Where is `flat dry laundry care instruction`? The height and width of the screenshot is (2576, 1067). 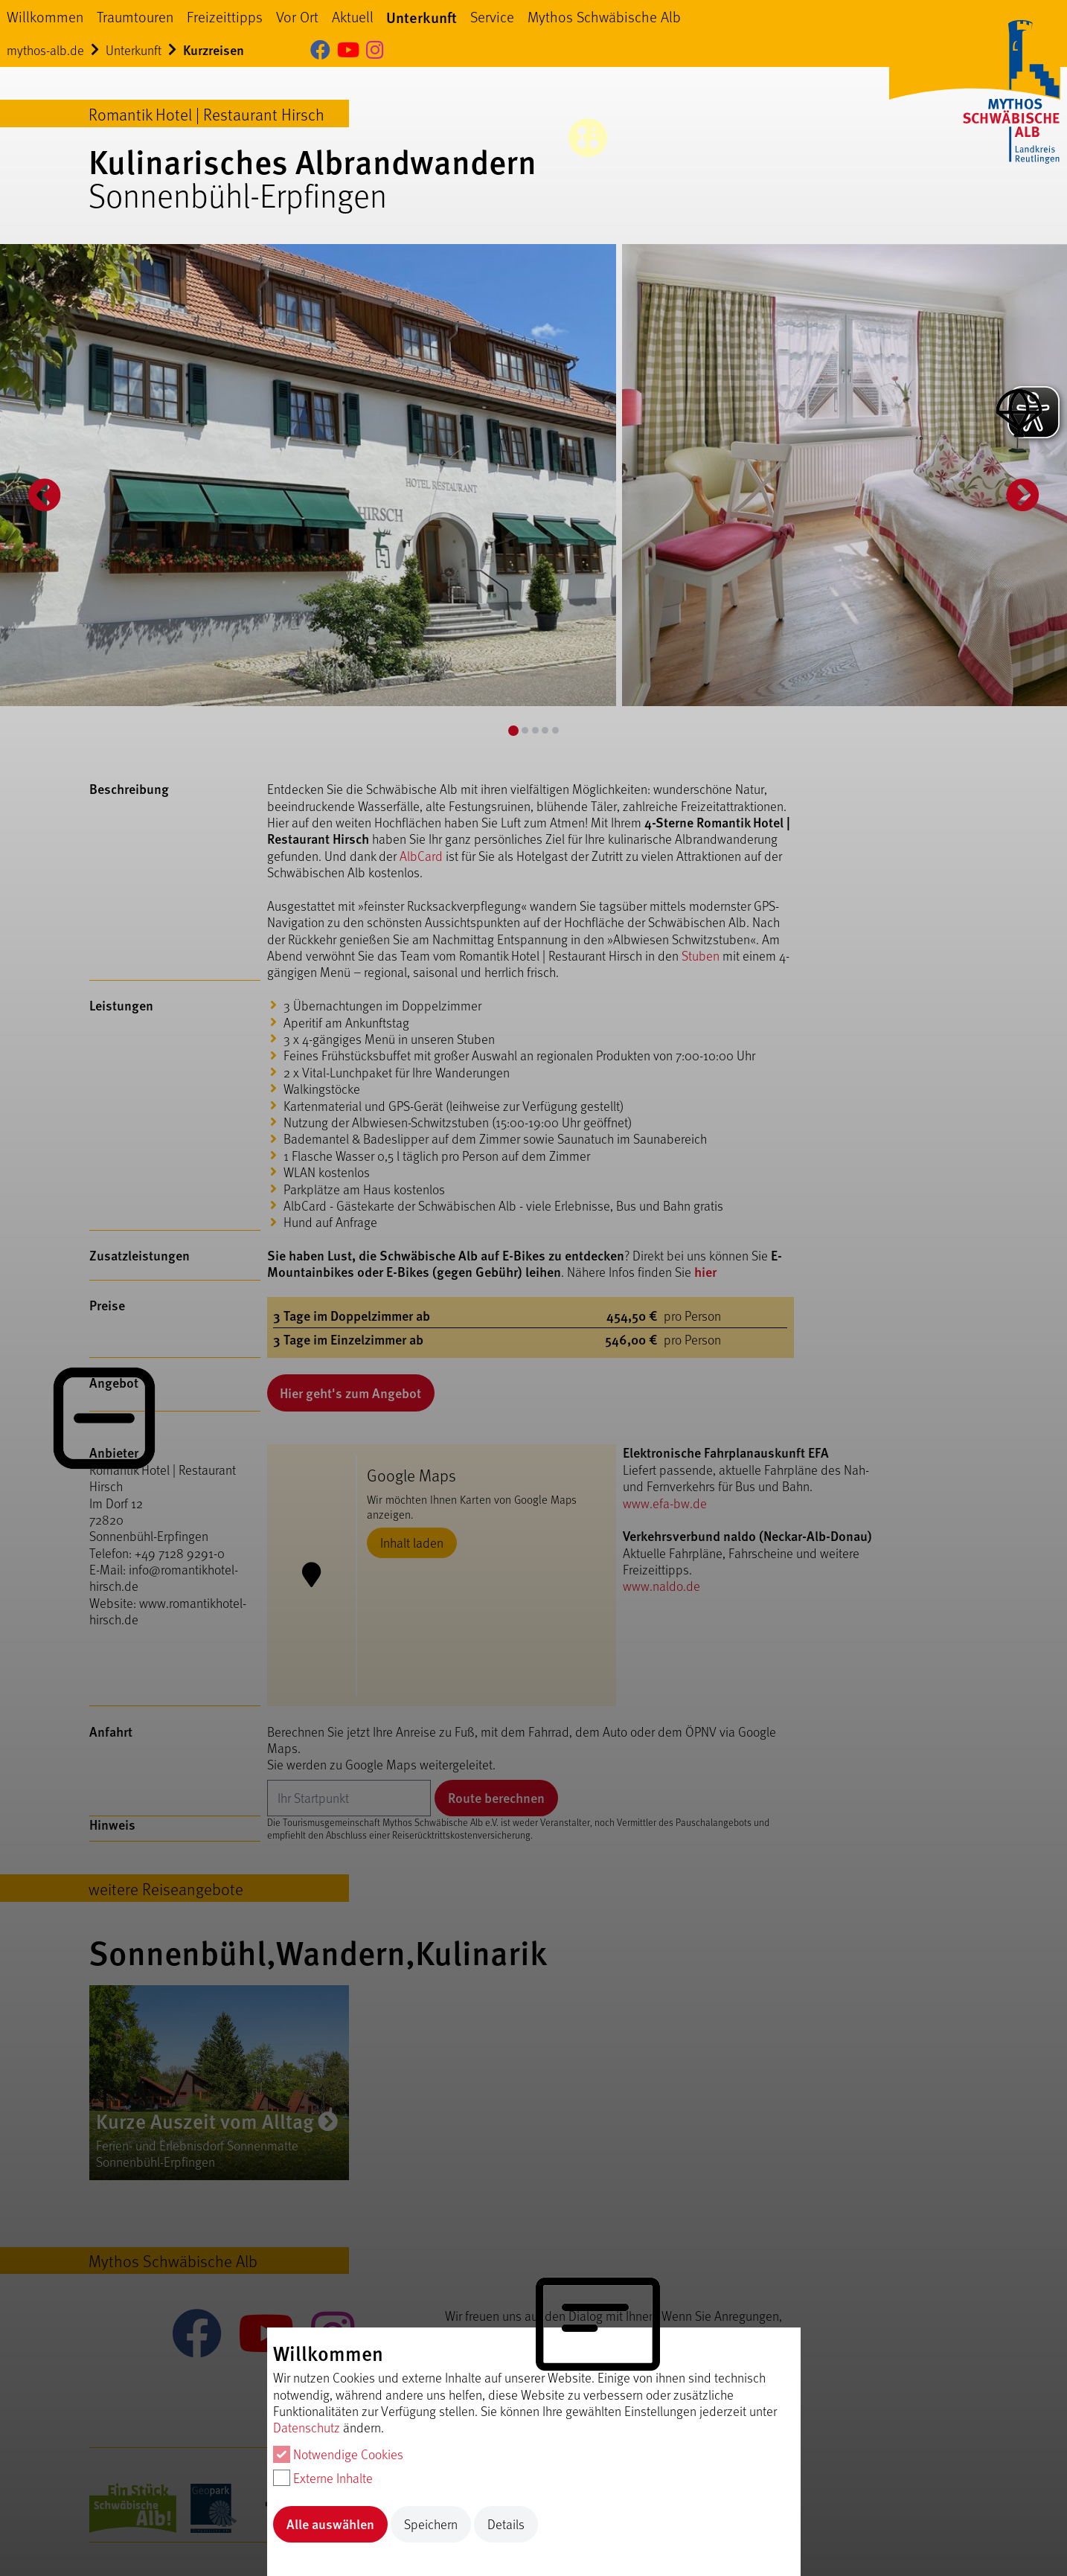 flat dry laundry care instruction is located at coordinates (104, 1418).